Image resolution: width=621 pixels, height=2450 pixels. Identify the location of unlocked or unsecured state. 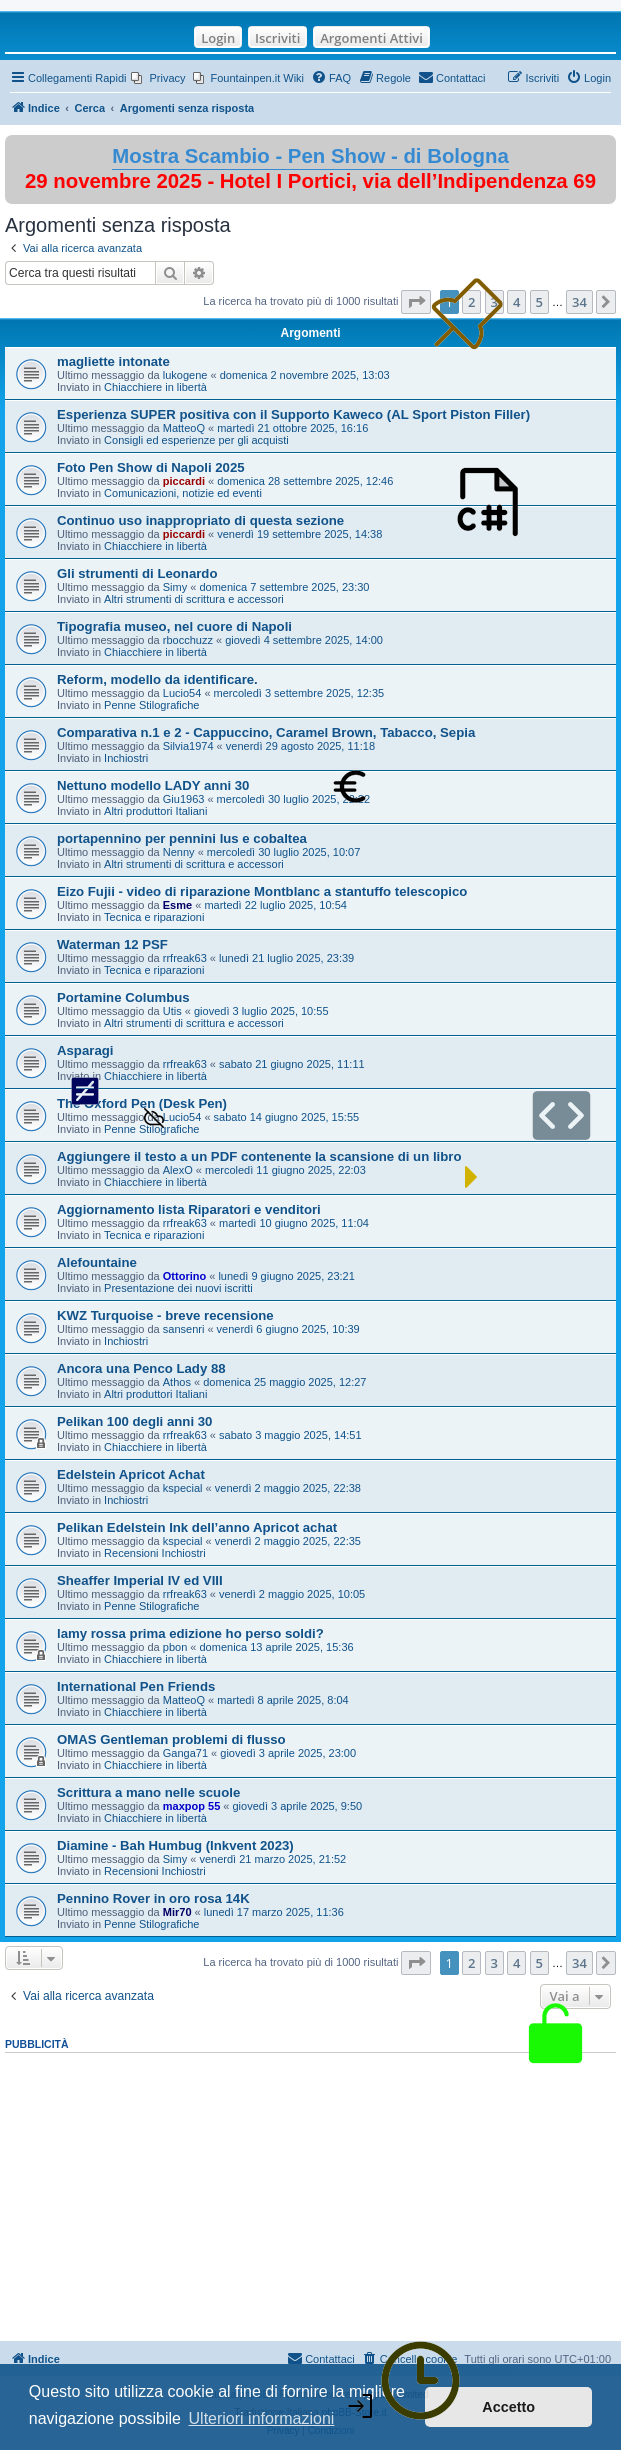
(555, 2036).